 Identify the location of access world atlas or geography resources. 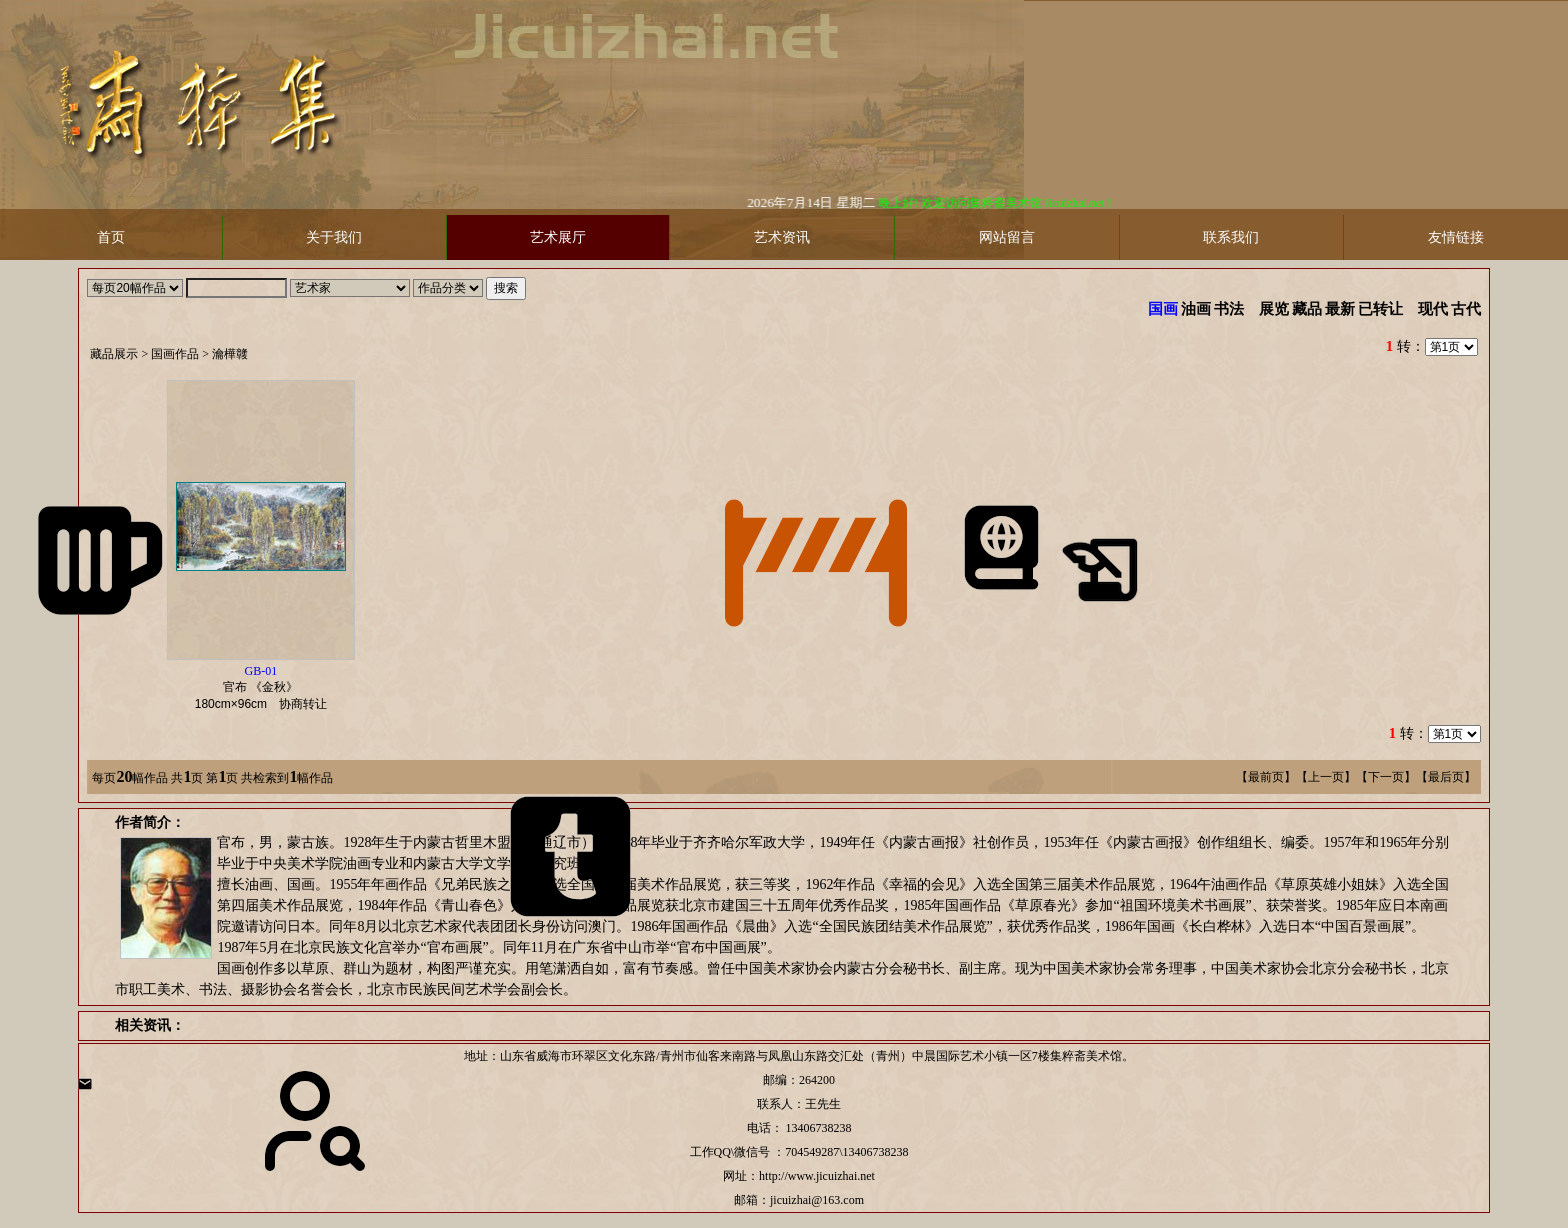
(1001, 547).